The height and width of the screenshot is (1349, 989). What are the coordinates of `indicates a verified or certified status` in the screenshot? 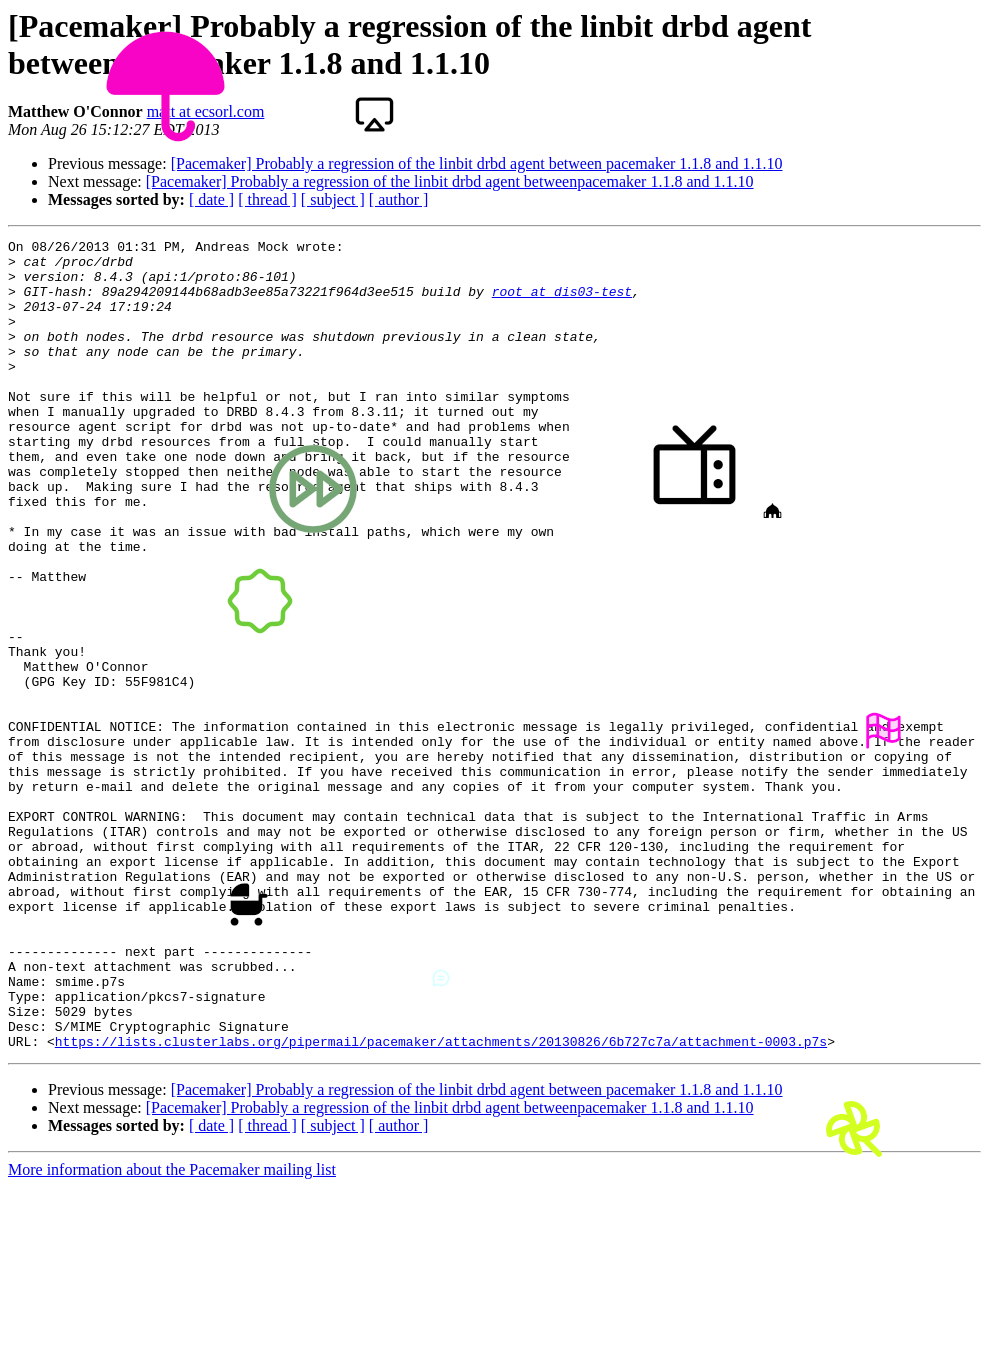 It's located at (260, 601).